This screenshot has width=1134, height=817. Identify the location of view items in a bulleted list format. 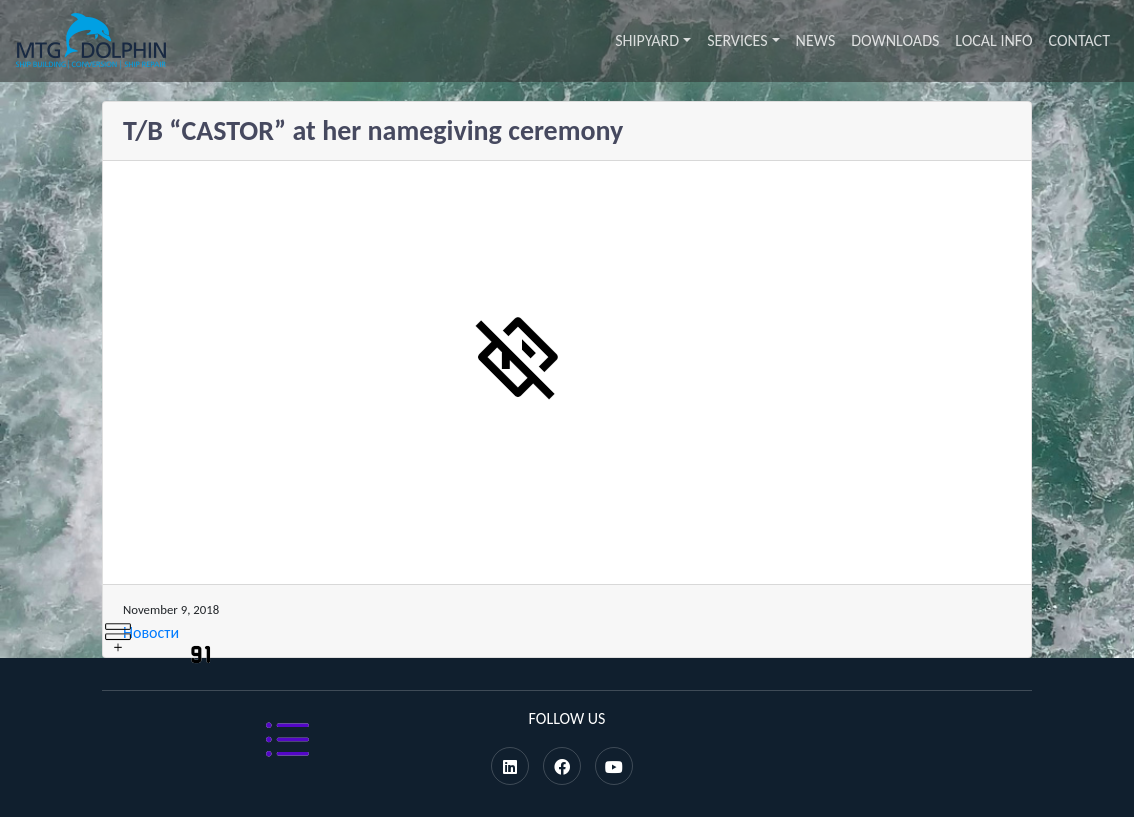
(287, 739).